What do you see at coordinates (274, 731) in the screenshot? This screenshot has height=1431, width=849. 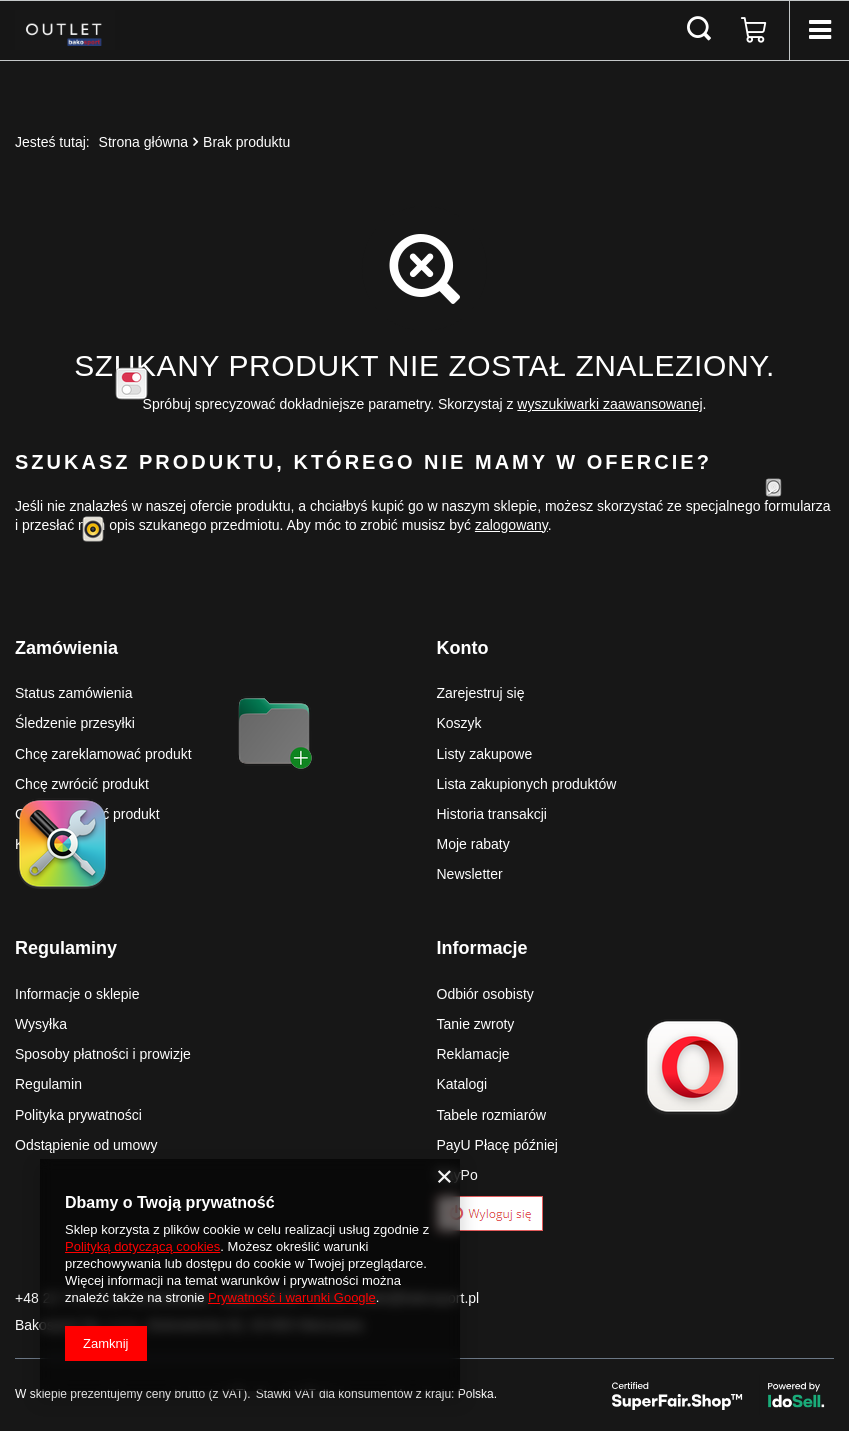 I see `create a new folder` at bounding box center [274, 731].